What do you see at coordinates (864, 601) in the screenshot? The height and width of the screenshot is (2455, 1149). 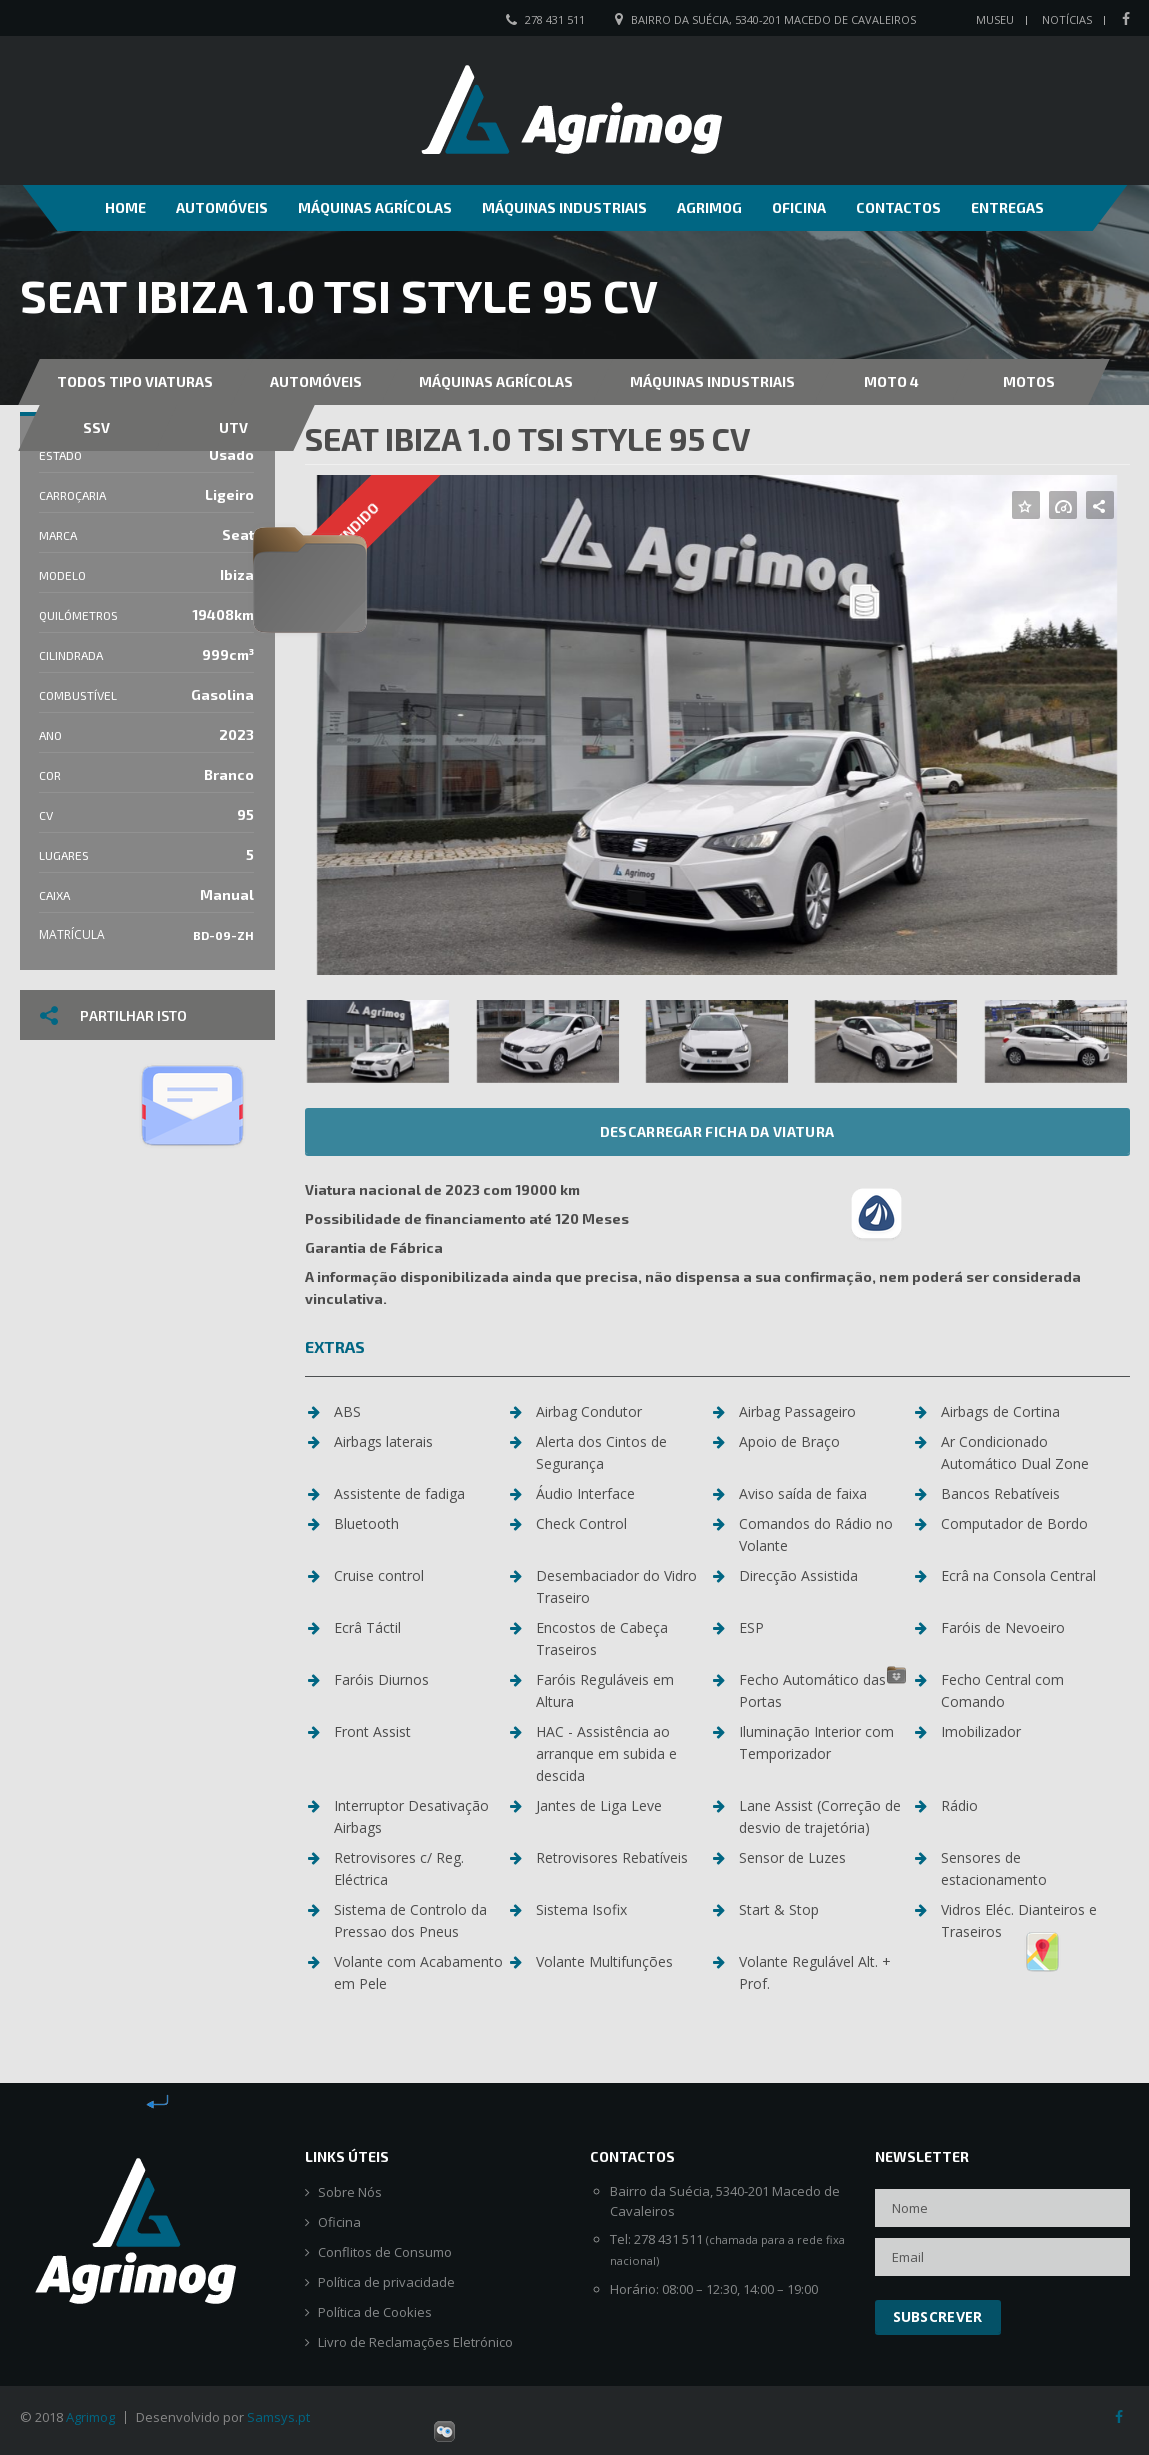 I see `open a database file` at bounding box center [864, 601].